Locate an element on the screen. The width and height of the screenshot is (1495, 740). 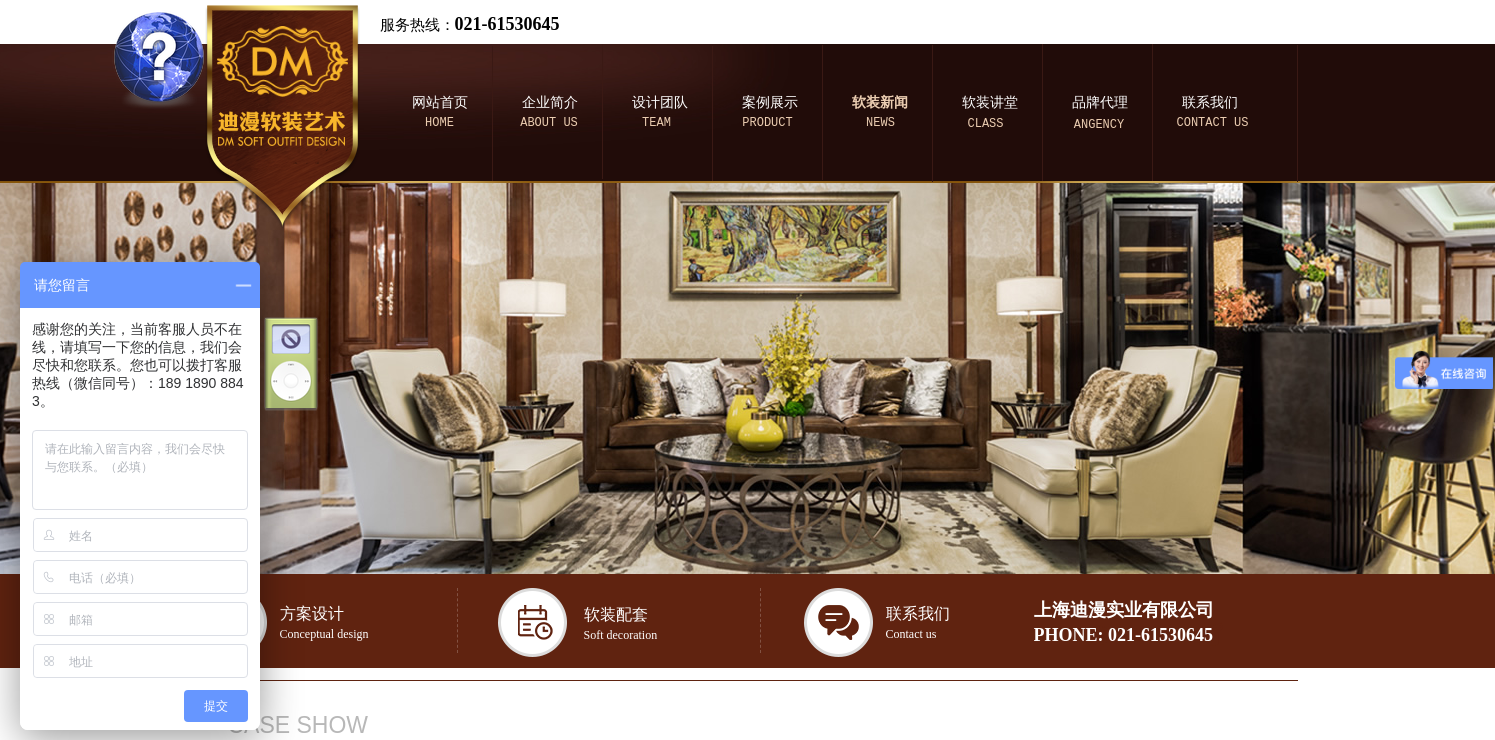
connect to a network or server is located at coordinates (159, 57).